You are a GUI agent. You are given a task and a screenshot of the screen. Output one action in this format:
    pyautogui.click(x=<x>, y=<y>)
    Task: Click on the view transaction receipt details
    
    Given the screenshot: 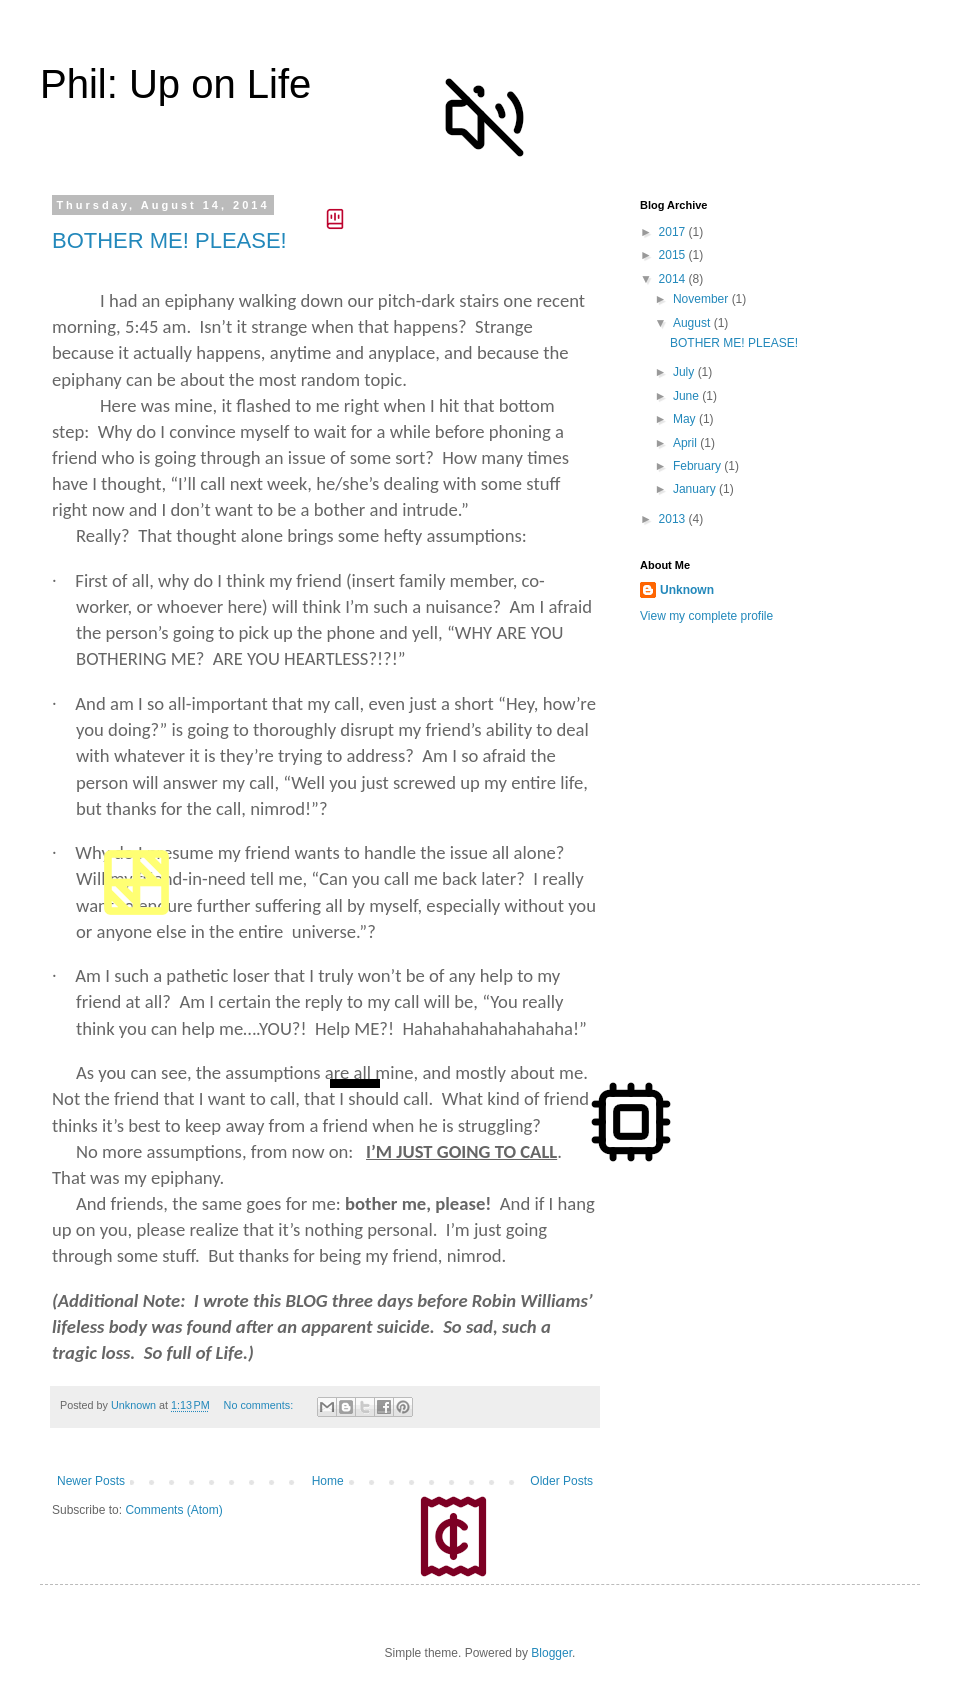 What is the action you would take?
    pyautogui.click(x=453, y=1536)
    